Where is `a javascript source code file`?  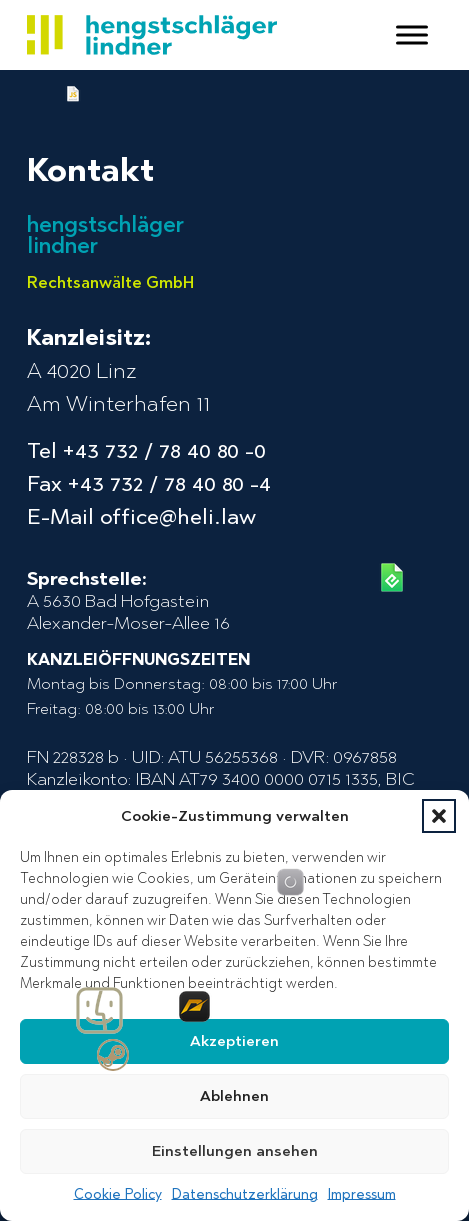
a javascript source code file is located at coordinates (73, 94).